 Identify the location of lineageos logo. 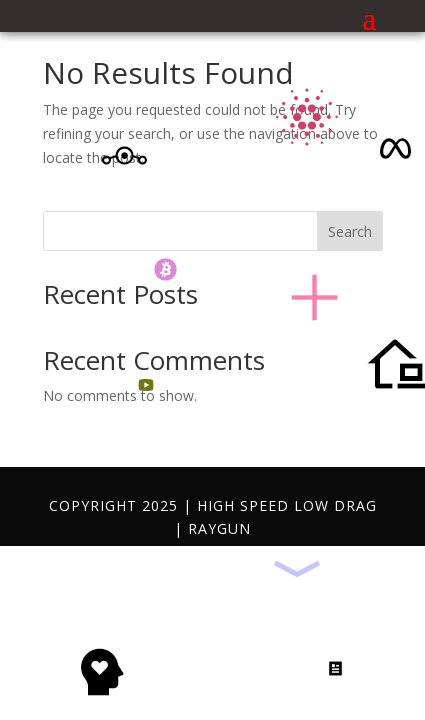
(124, 155).